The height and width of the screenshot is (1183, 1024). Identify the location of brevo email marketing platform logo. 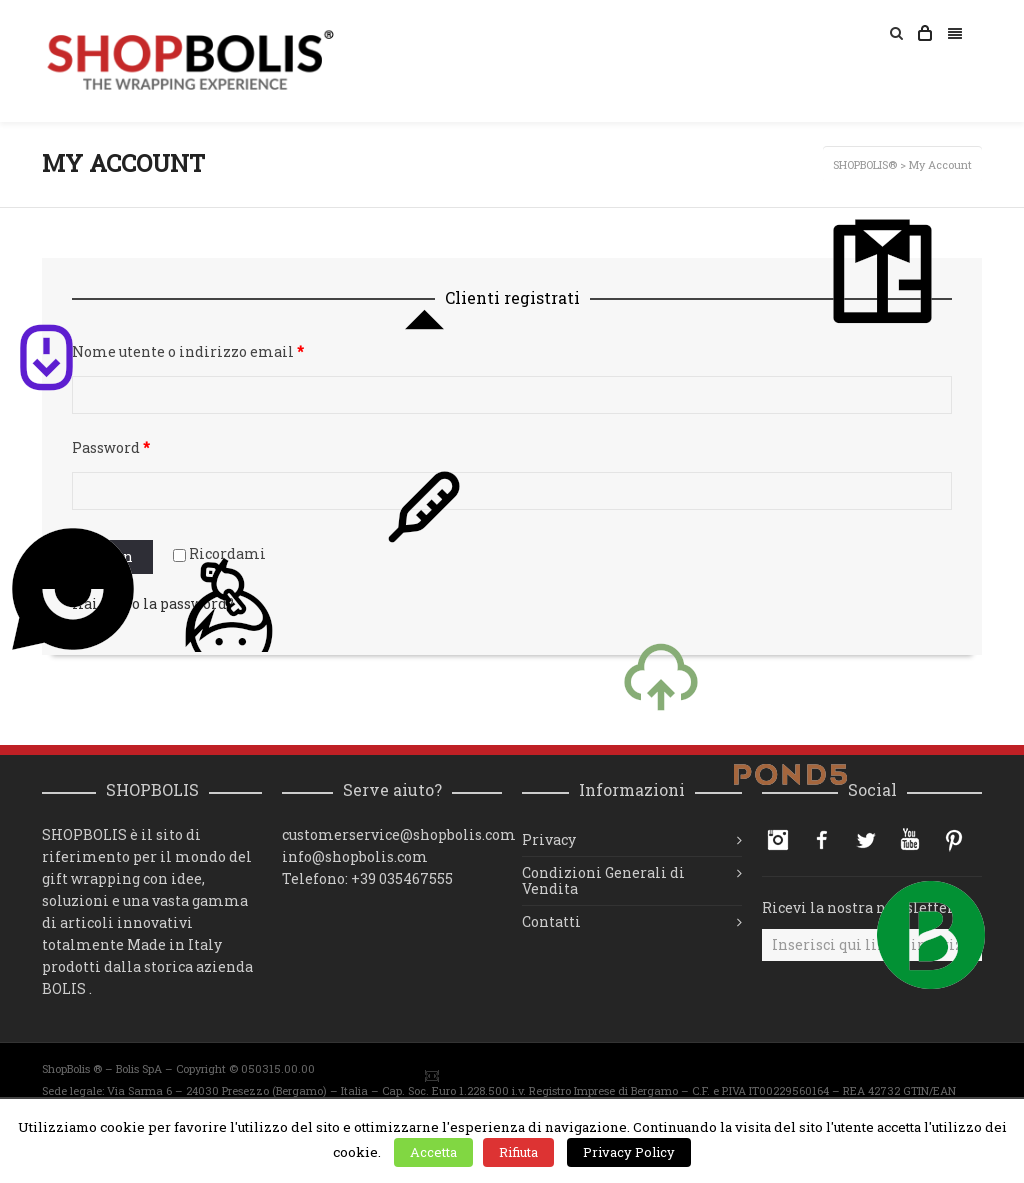
(931, 935).